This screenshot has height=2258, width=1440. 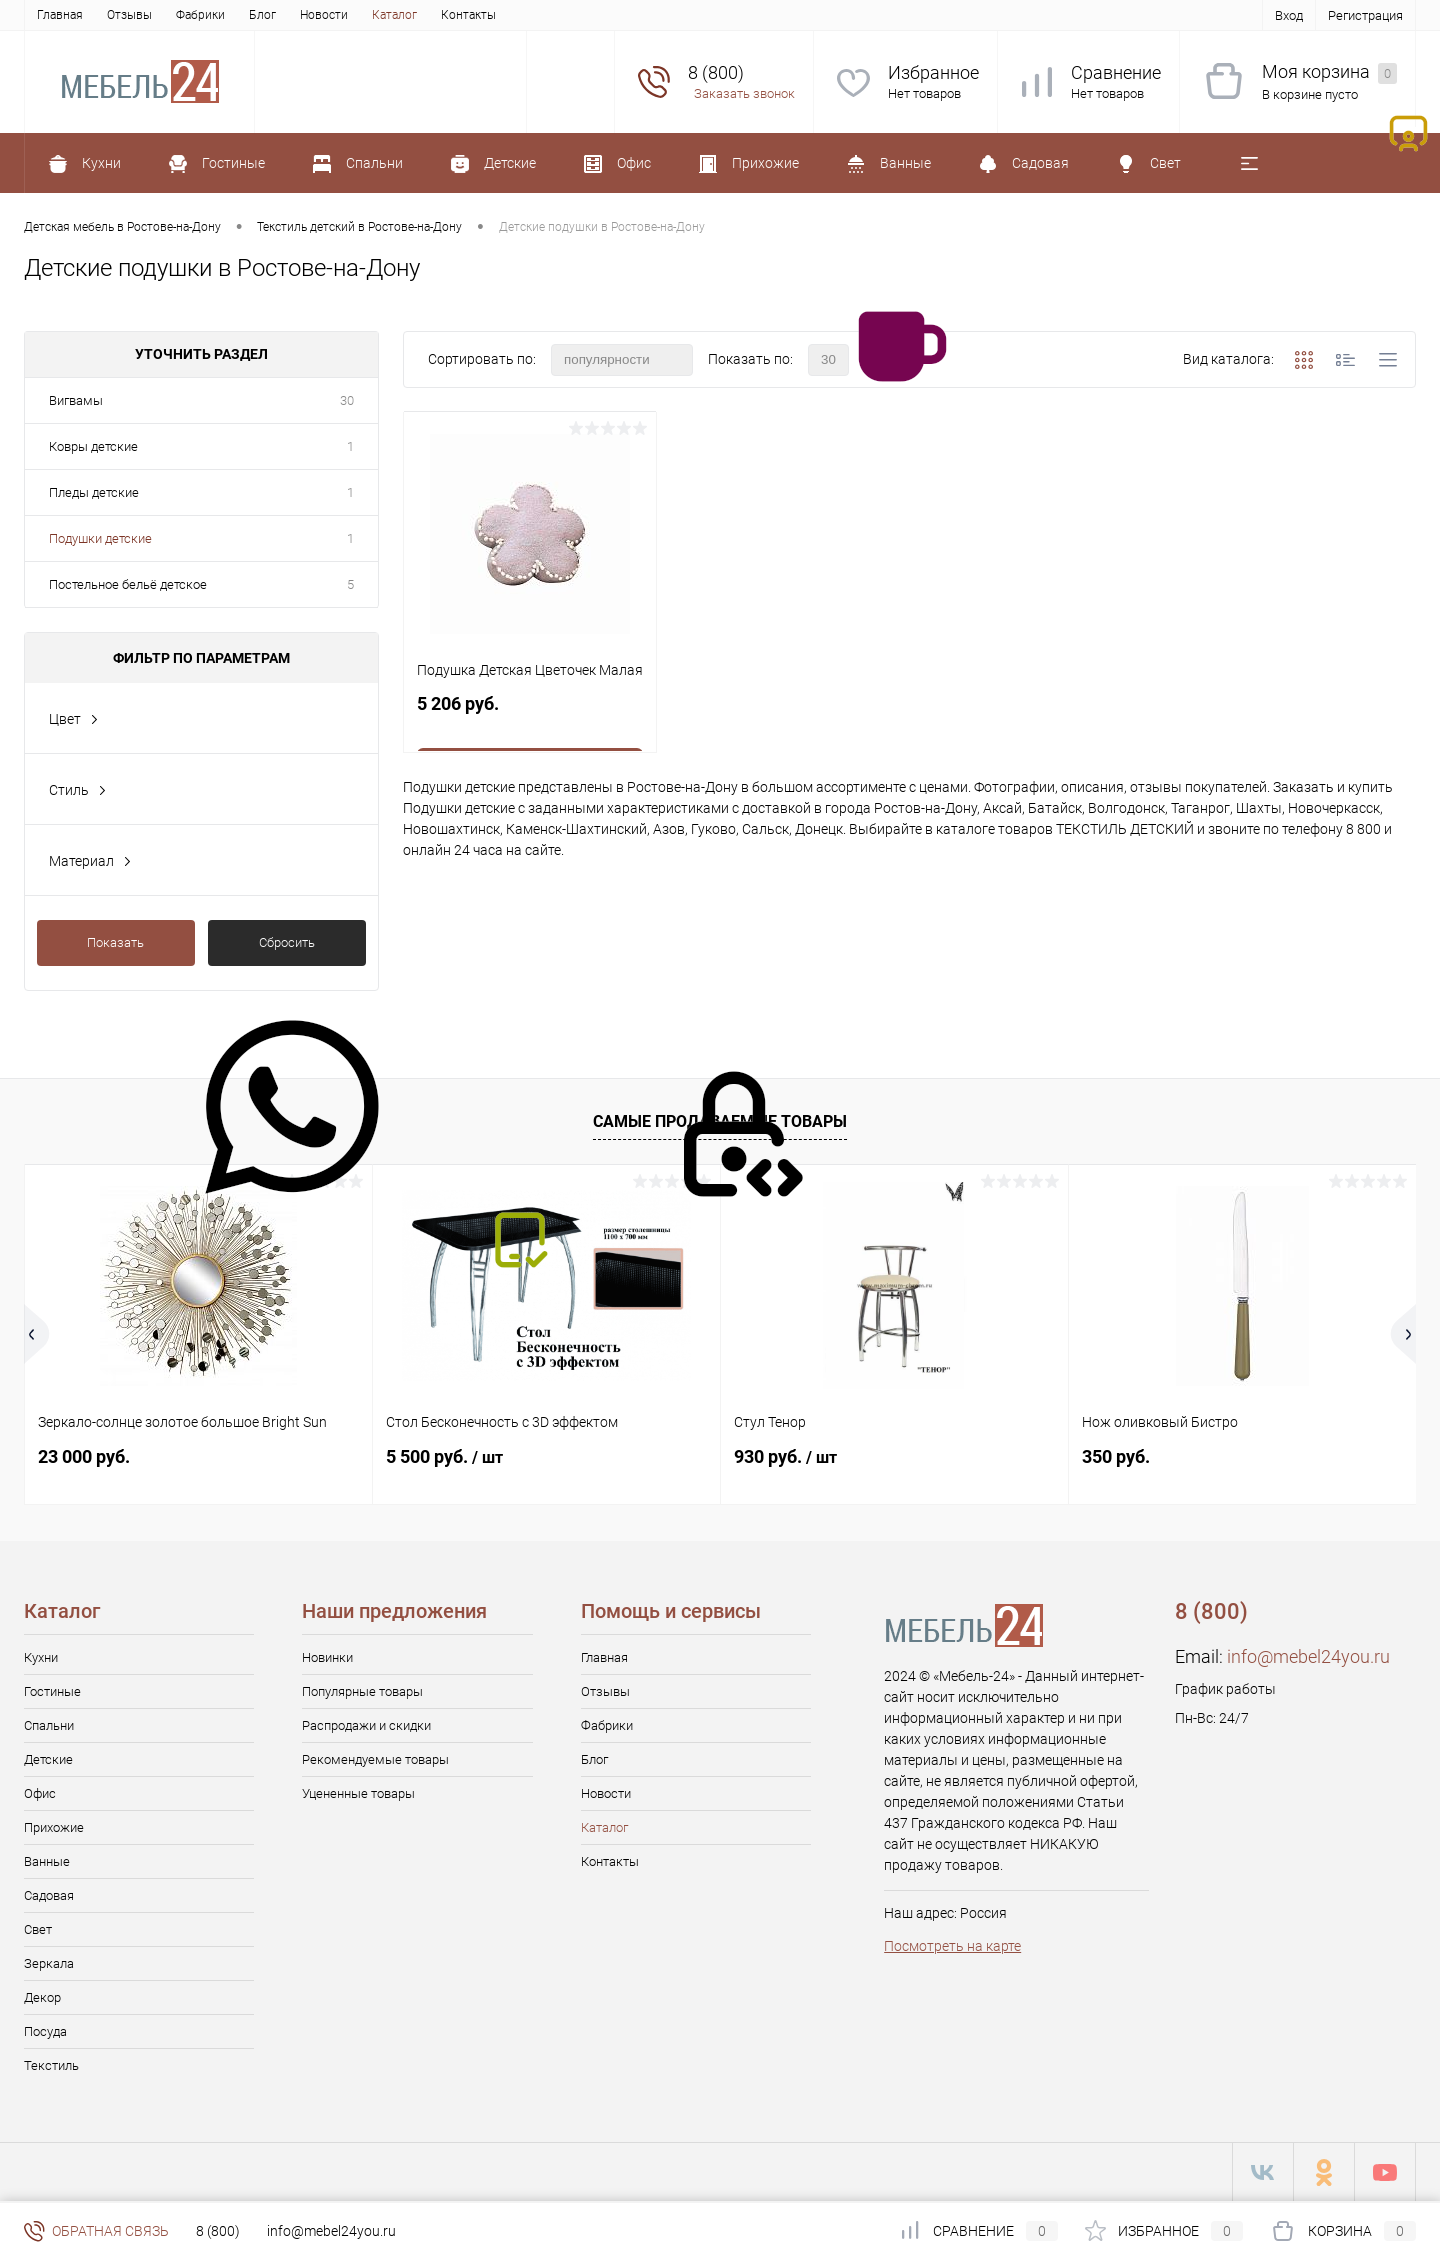 I want to click on view user's screen or monitor activity, so click(x=1408, y=132).